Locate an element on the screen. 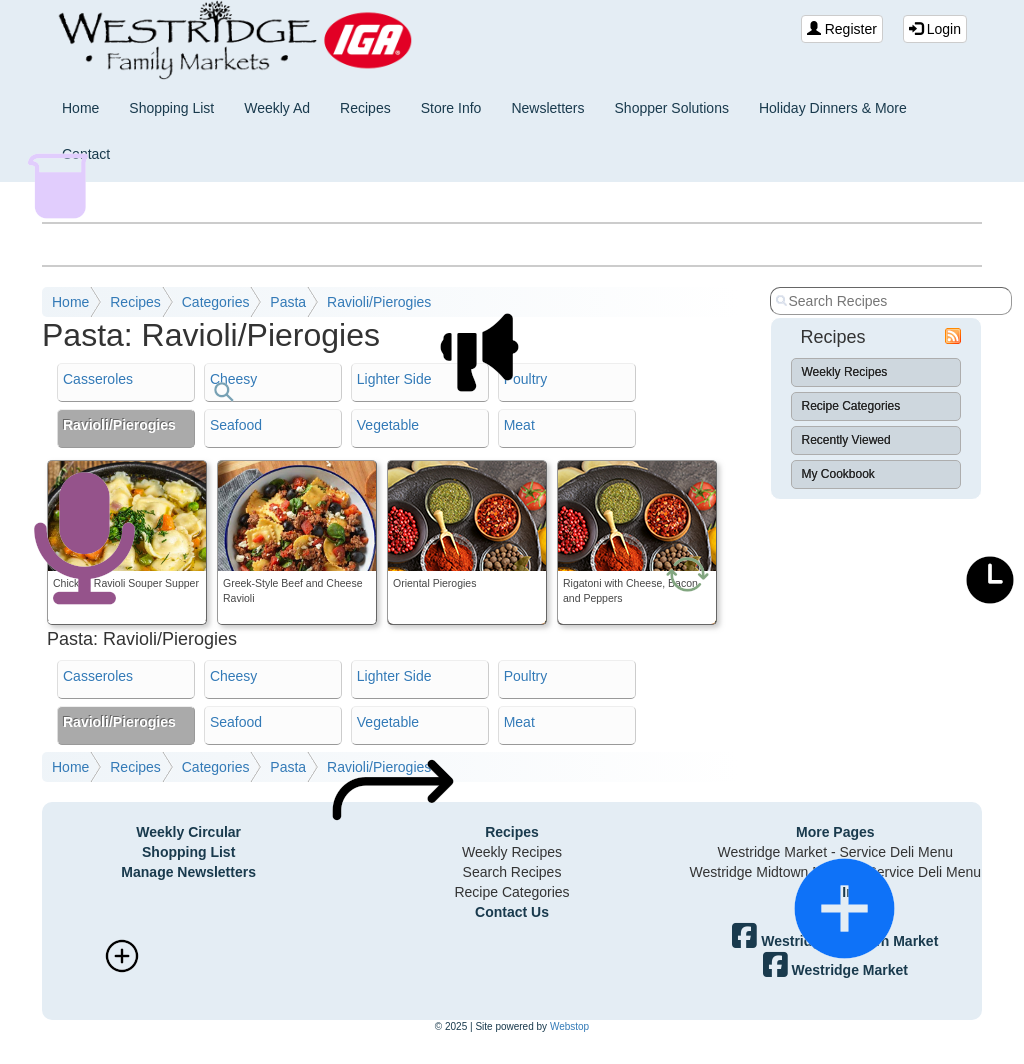 This screenshot has width=1024, height=1064. sync data across devices is located at coordinates (687, 574).